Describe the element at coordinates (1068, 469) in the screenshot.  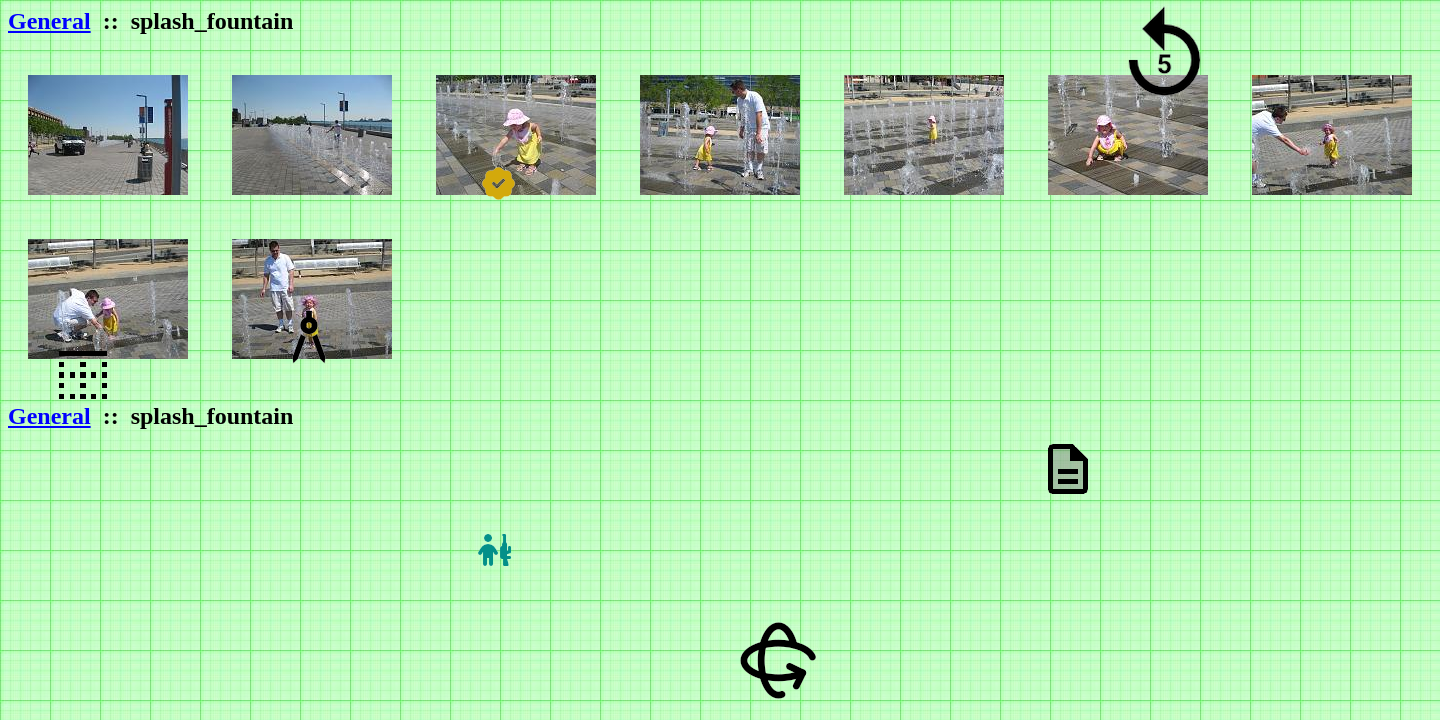
I see `view document details` at that location.